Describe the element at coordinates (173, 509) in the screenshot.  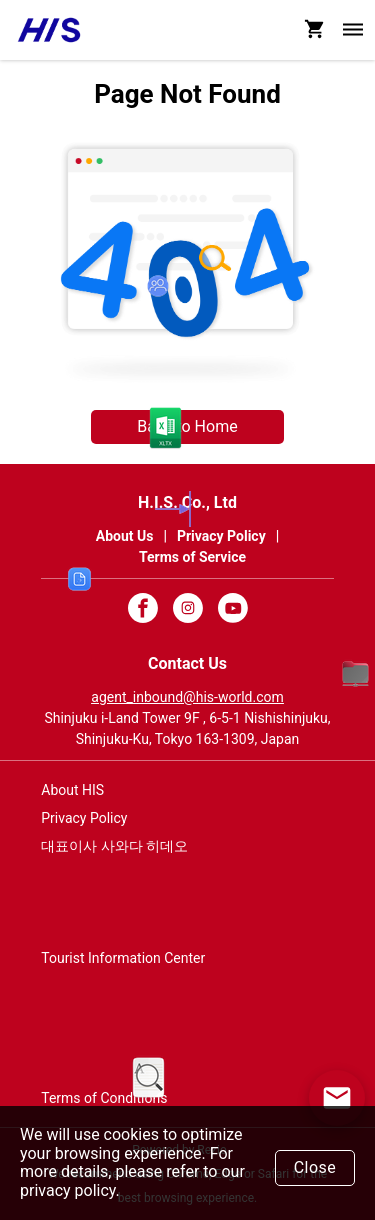
I see `go to the last item in a list or sequence` at that location.